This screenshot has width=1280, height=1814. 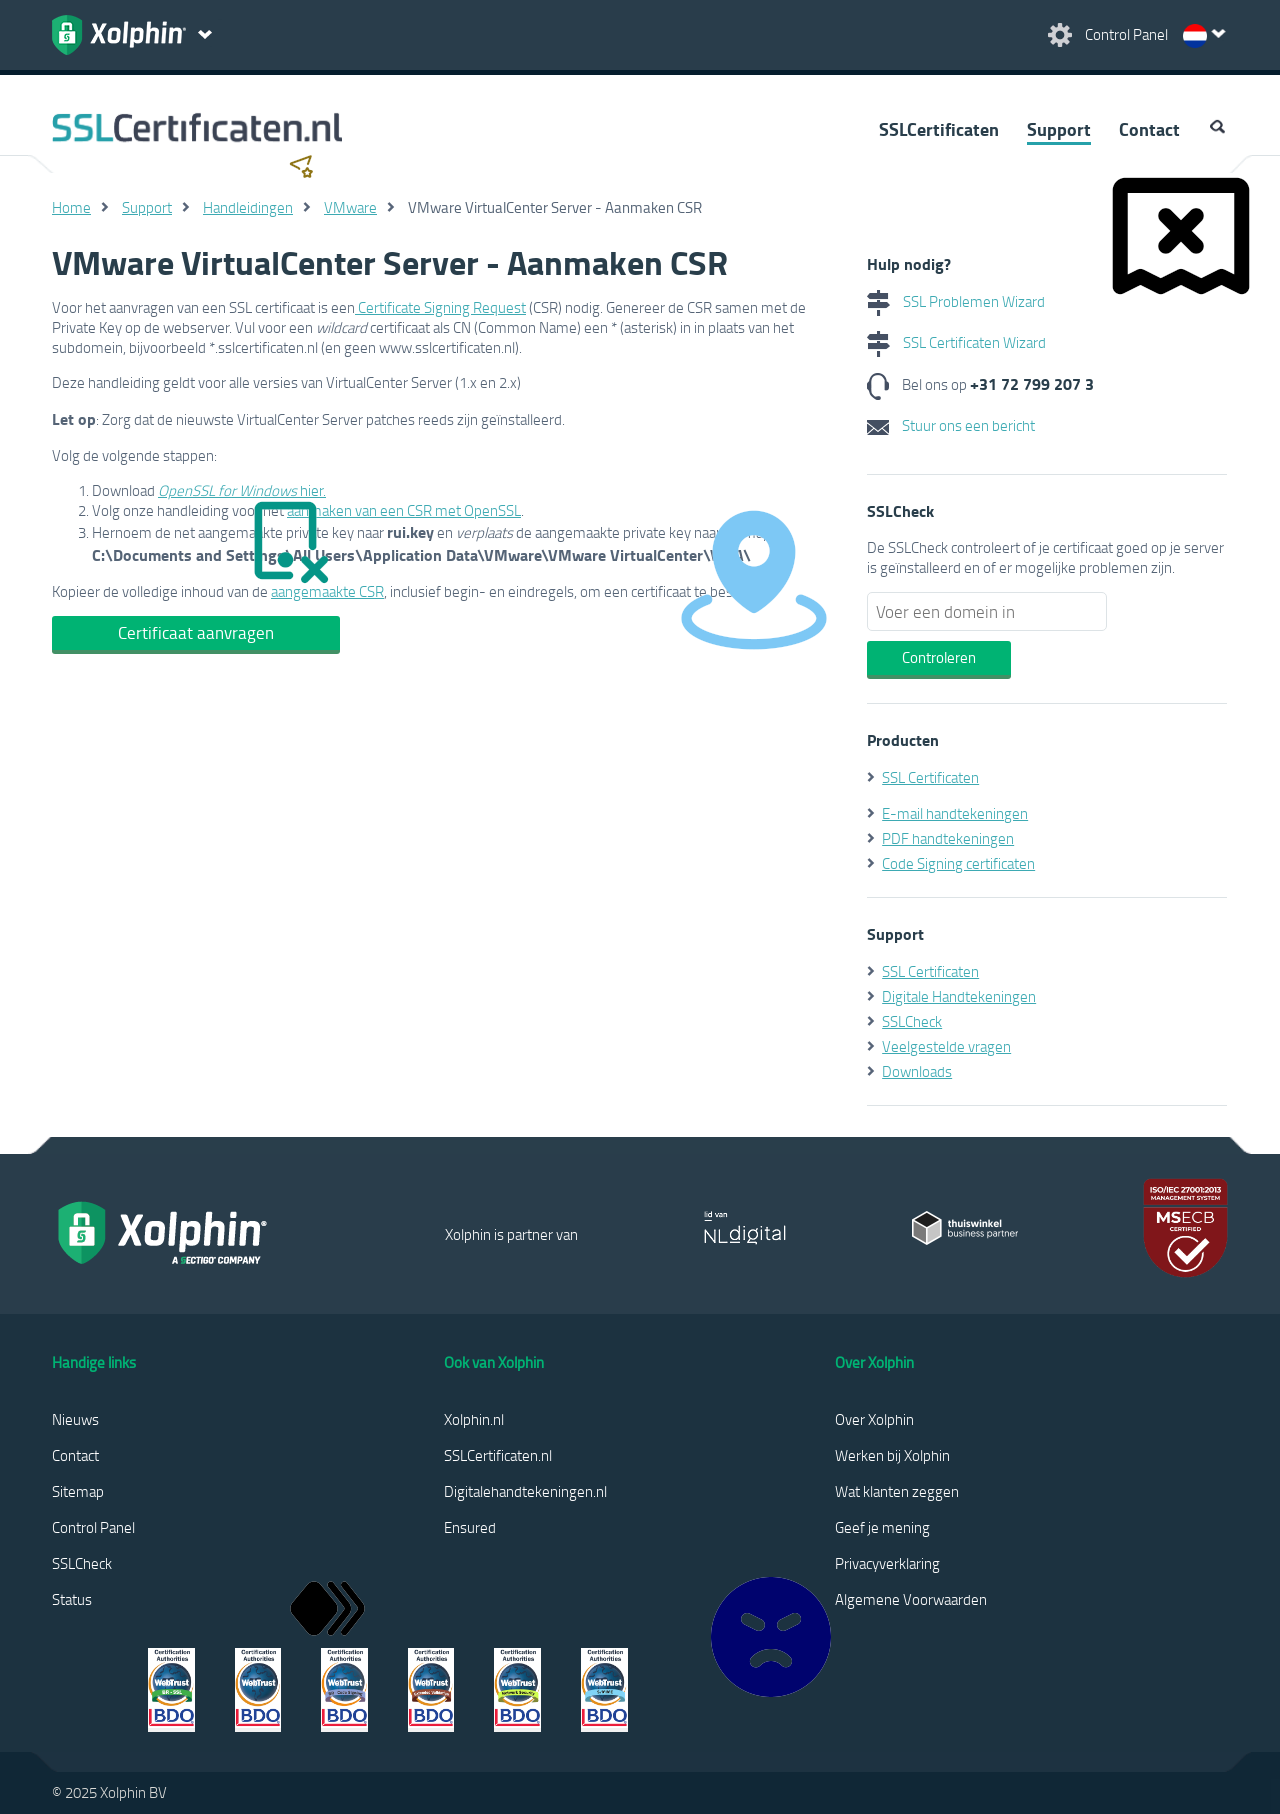 I want to click on mark a location as favorite, so click(x=301, y=166).